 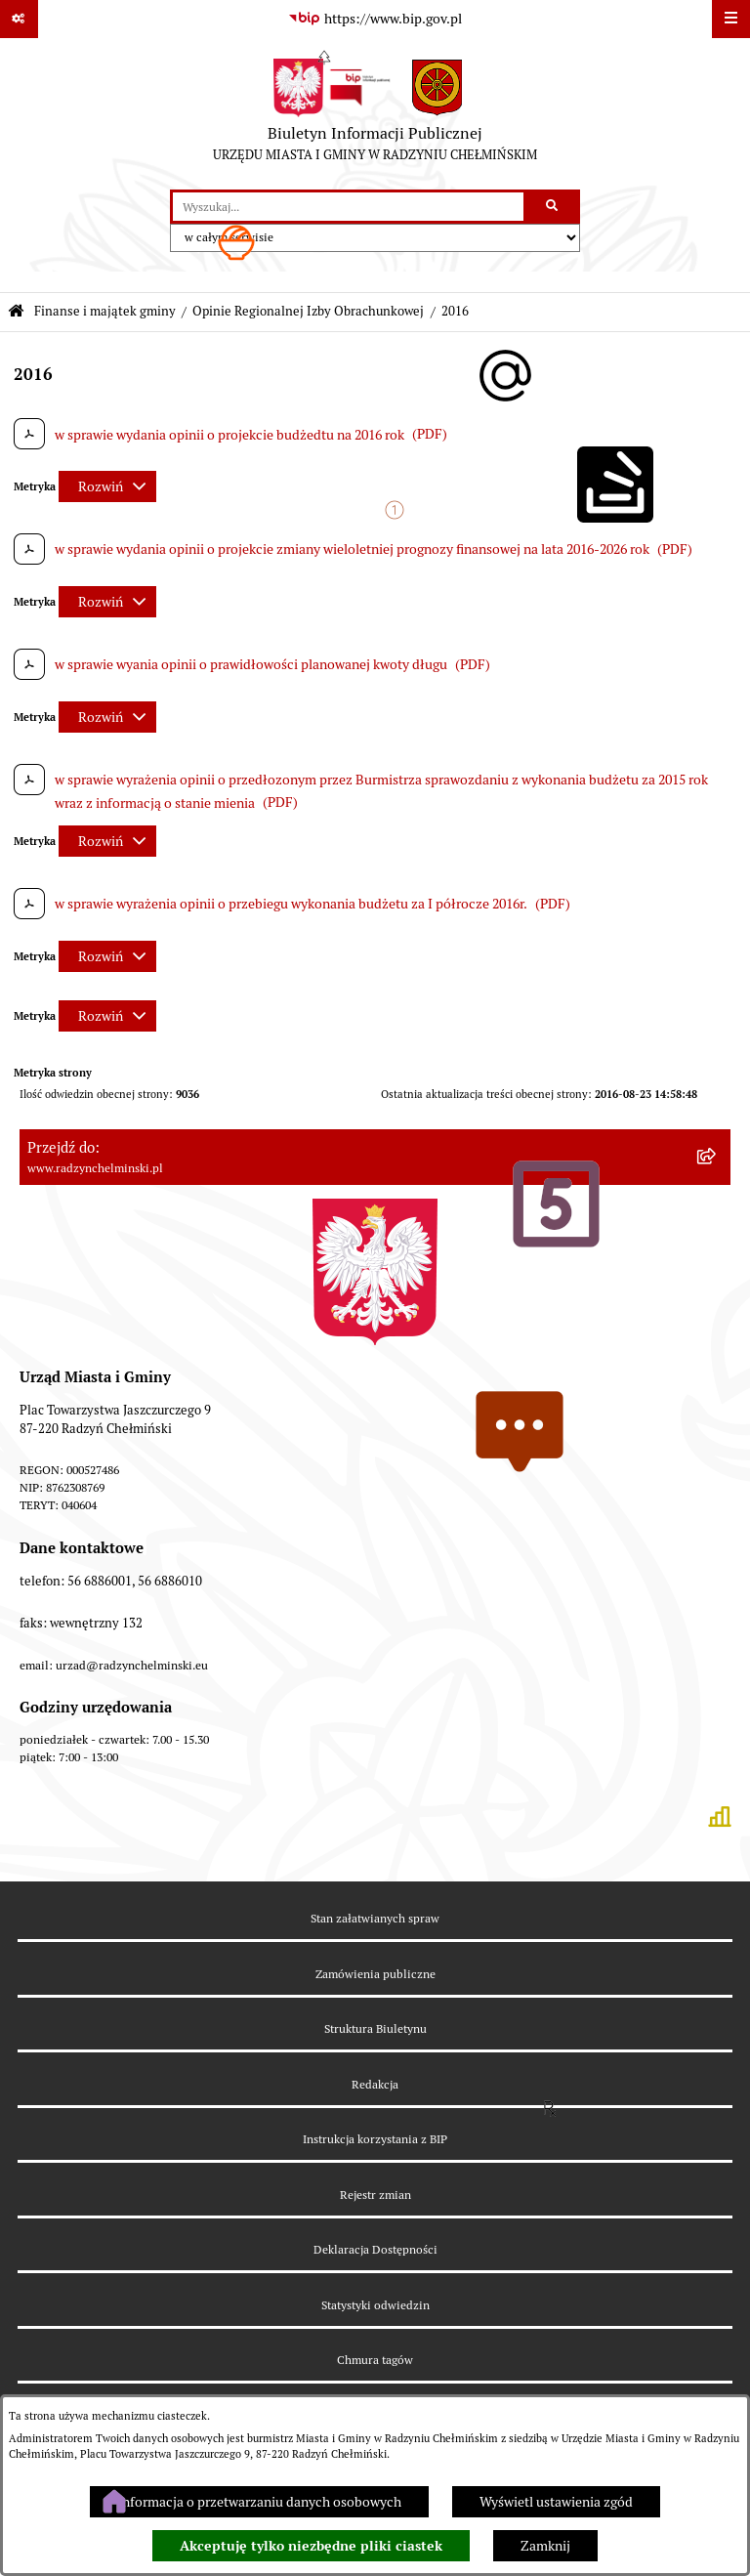 What do you see at coordinates (615, 485) in the screenshot?
I see `visit stack overflow for developer help` at bounding box center [615, 485].